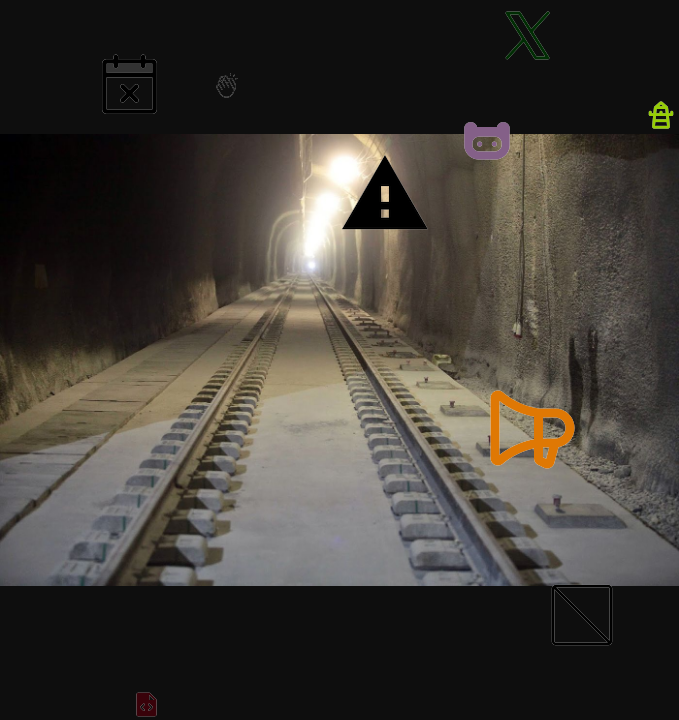 This screenshot has height=720, width=679. I want to click on applaud or show appreciation for content, so click(226, 85).